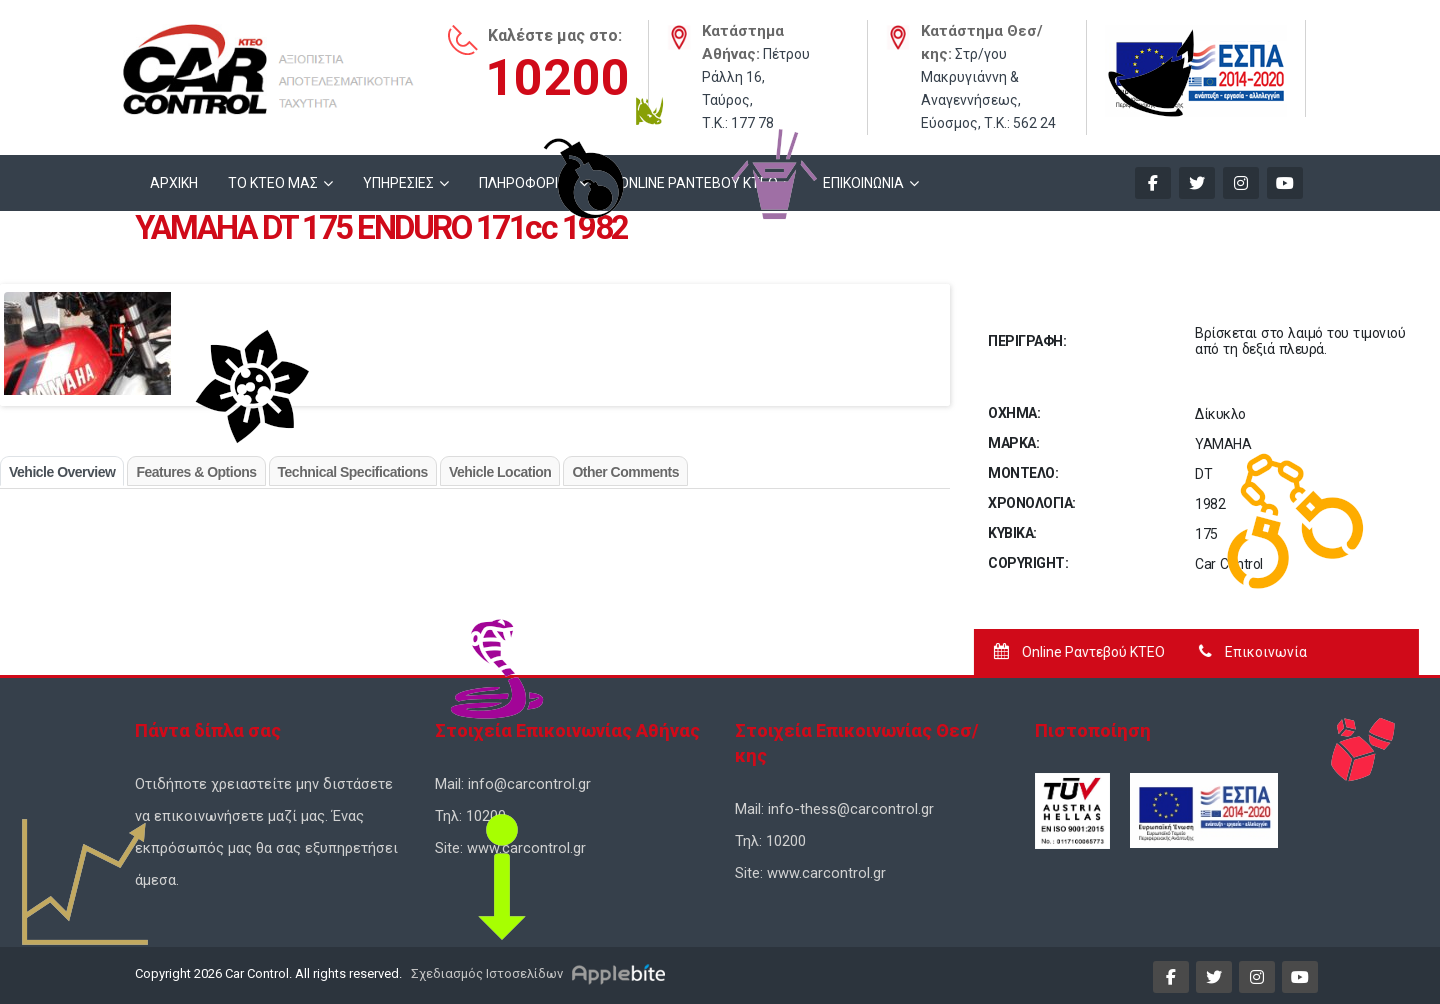  What do you see at coordinates (774, 173) in the screenshot?
I see `quick food or noodle delivery option` at bounding box center [774, 173].